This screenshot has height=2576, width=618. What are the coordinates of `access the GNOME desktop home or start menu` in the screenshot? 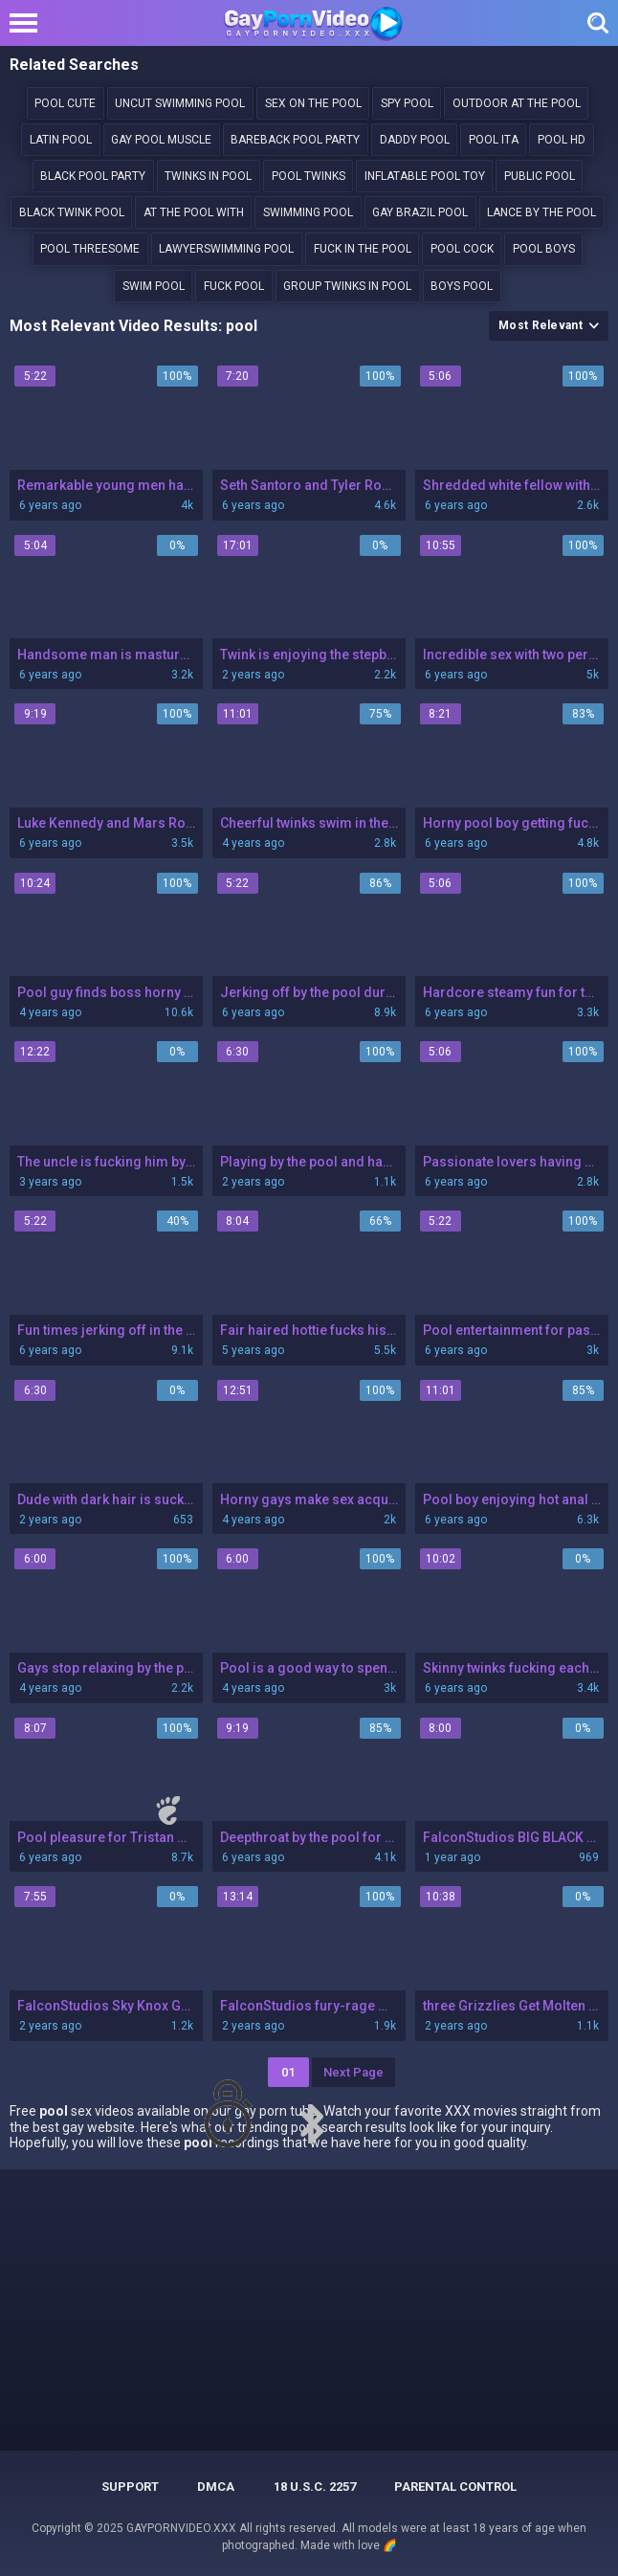 It's located at (167, 1810).